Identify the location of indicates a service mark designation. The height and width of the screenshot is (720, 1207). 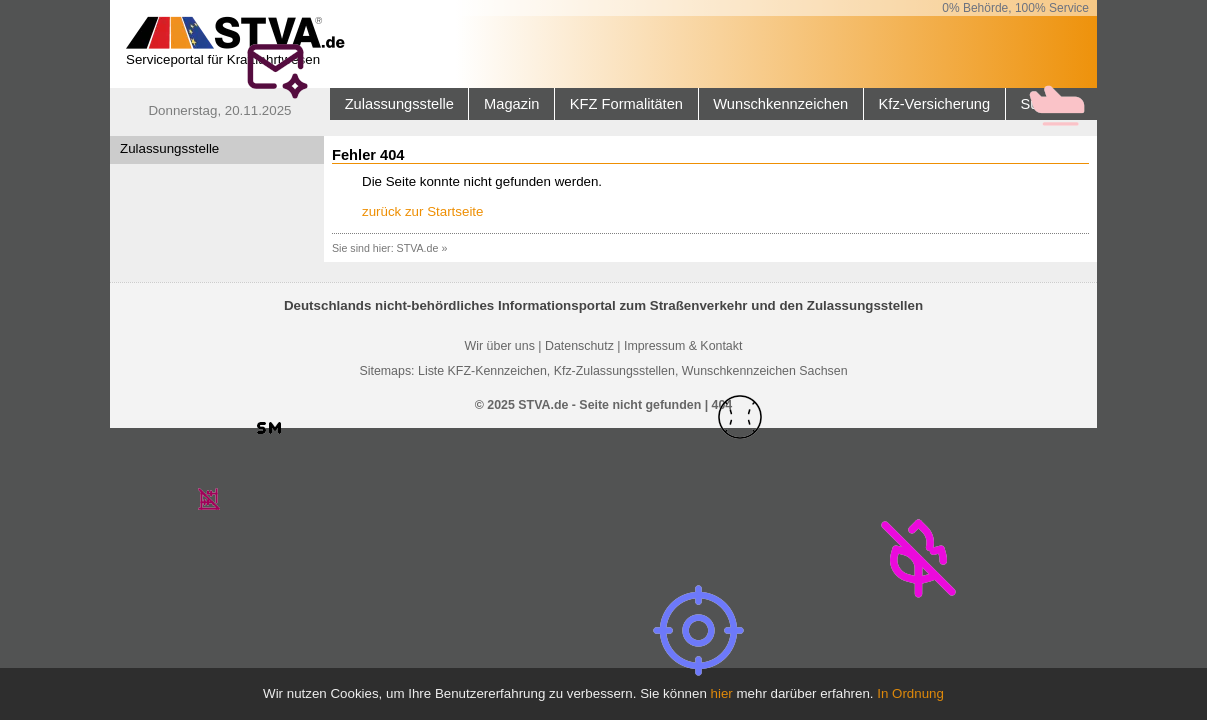
(269, 428).